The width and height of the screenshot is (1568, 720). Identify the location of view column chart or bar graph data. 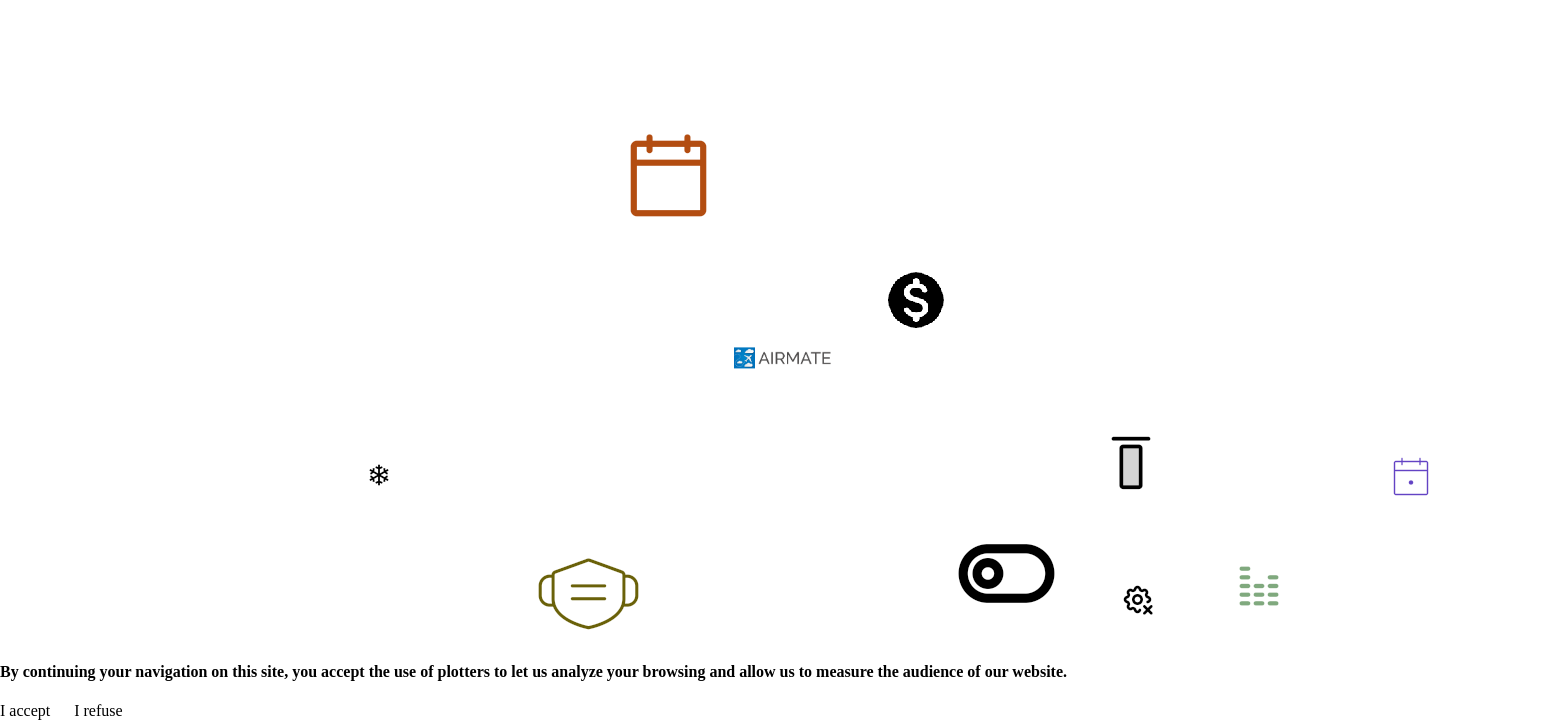
(1259, 586).